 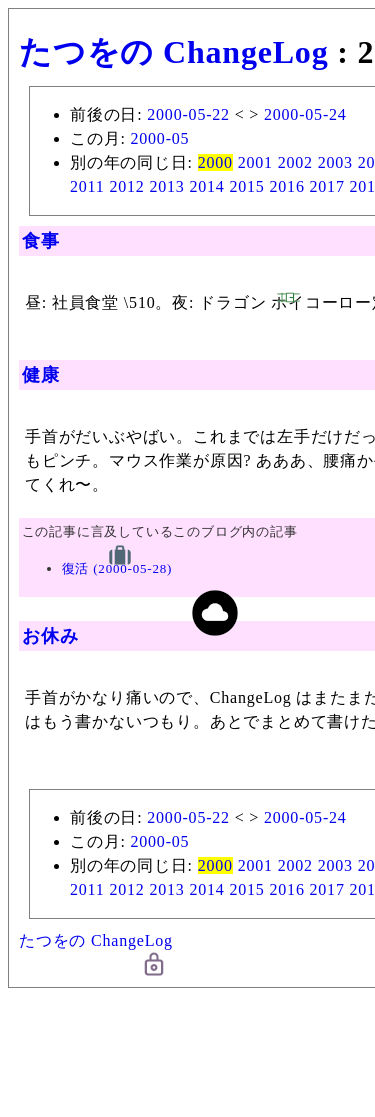 What do you see at coordinates (215, 613) in the screenshot?
I see `access cloud storage` at bounding box center [215, 613].